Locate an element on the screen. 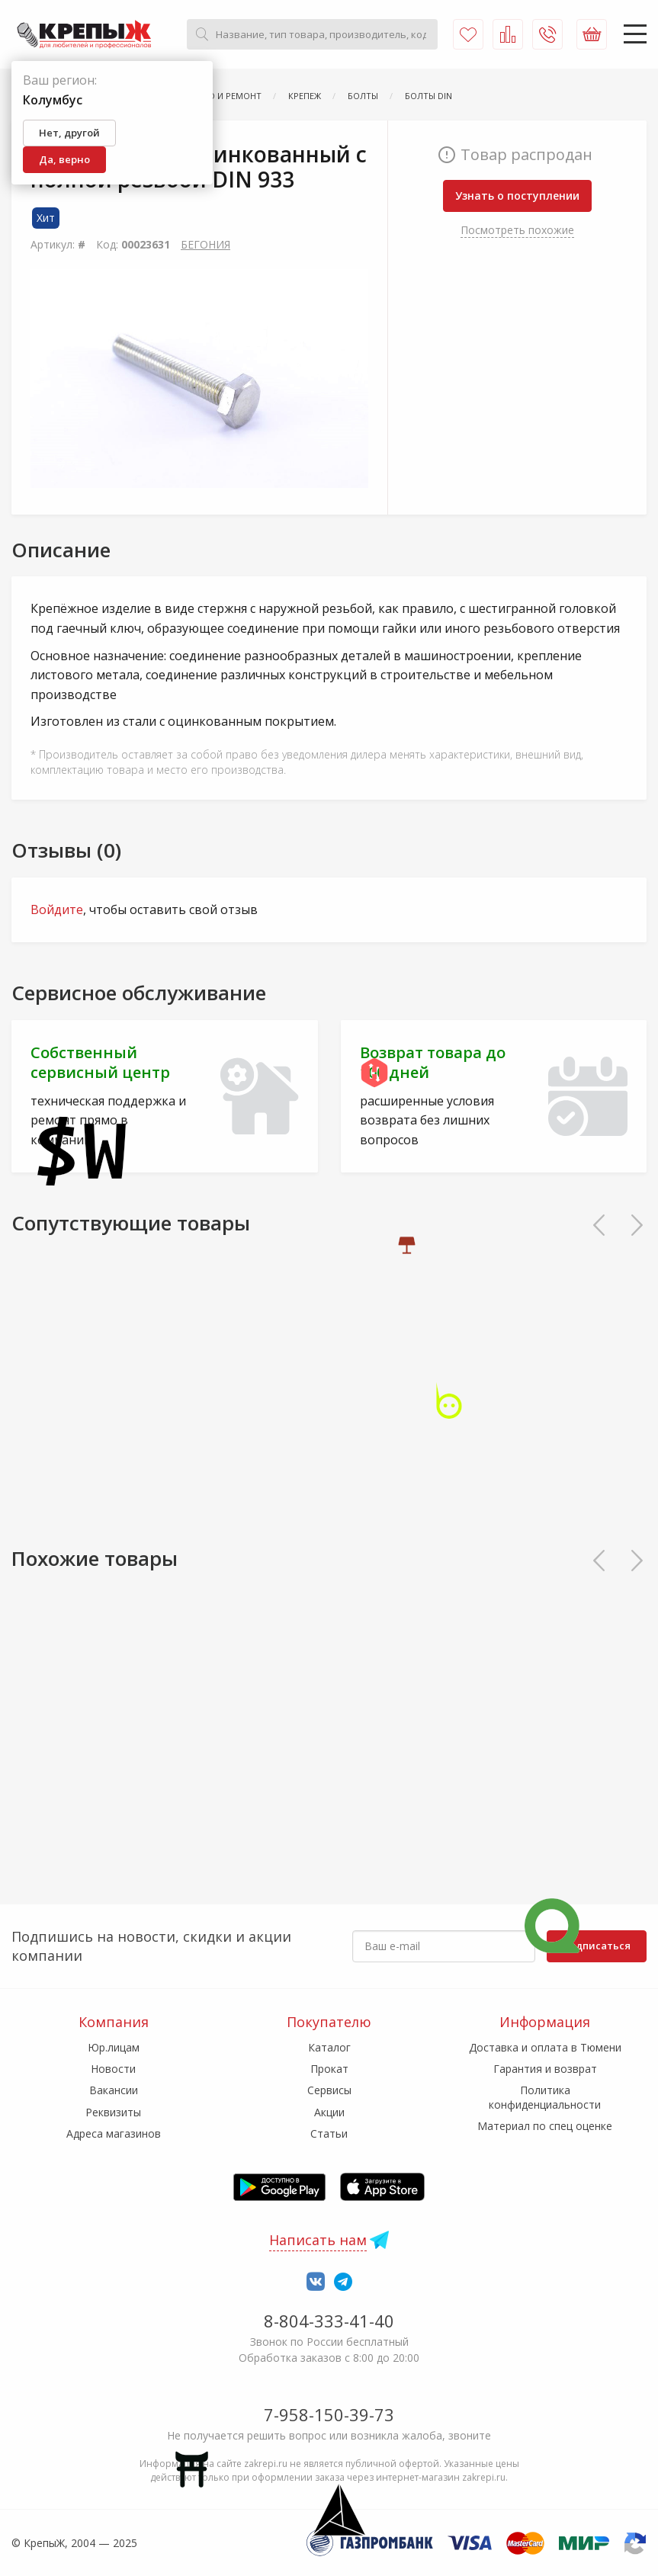 This screenshot has width=658, height=2576. indicates Japanese culture or travel content is located at coordinates (191, 2469).